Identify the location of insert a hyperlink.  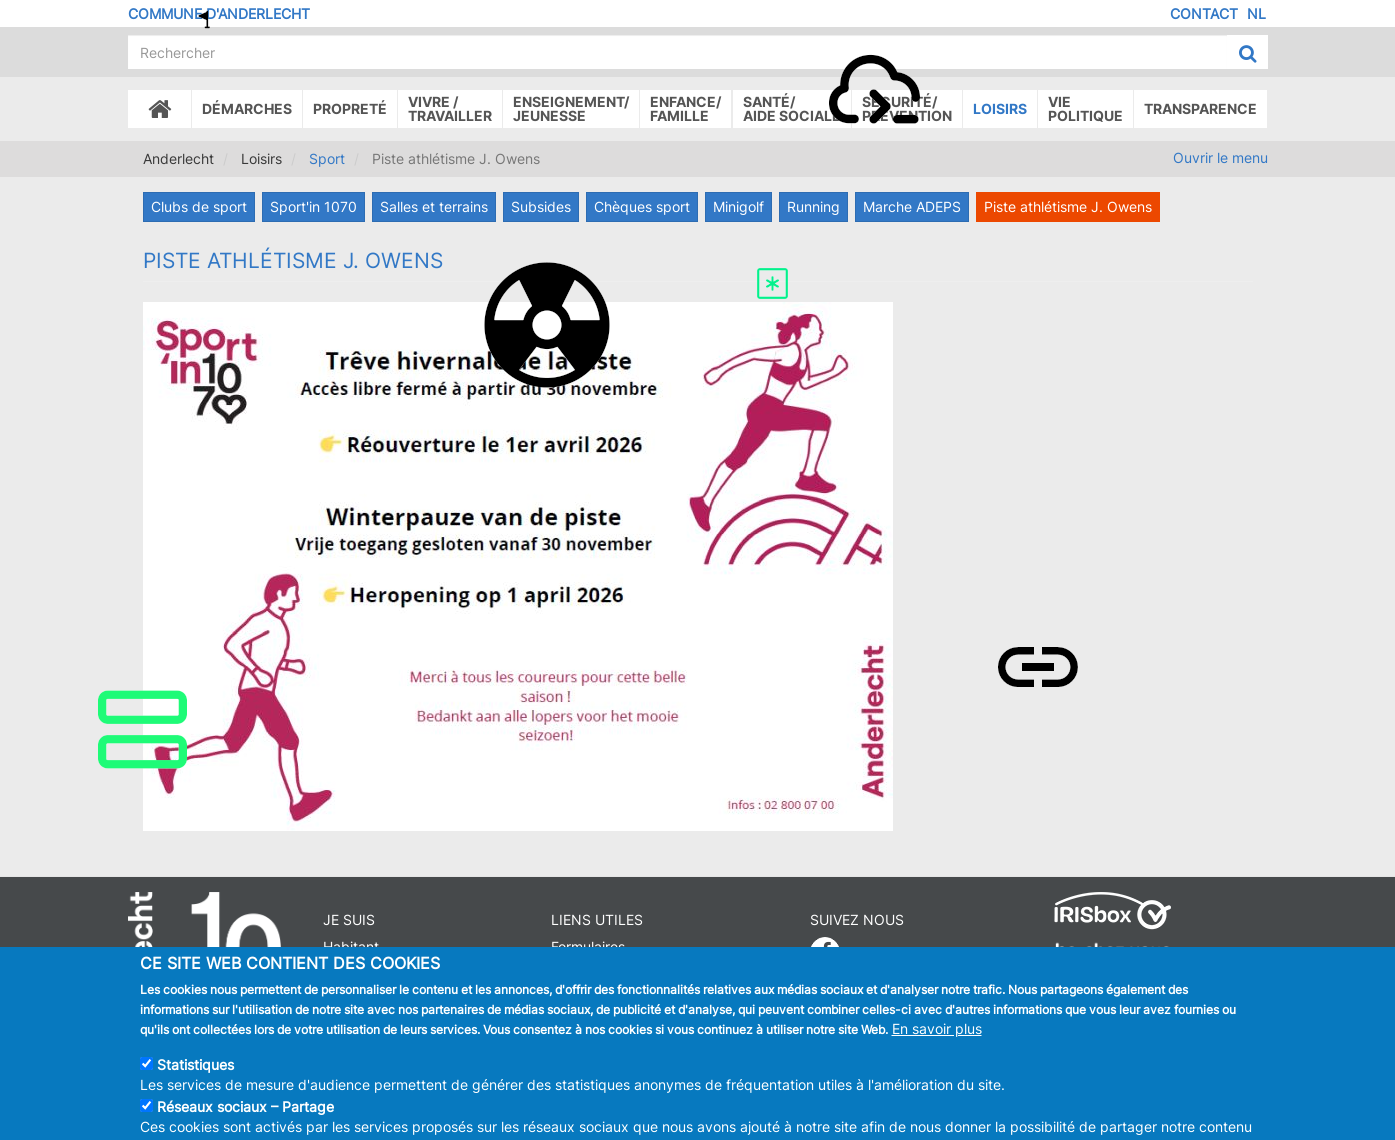
(1038, 667).